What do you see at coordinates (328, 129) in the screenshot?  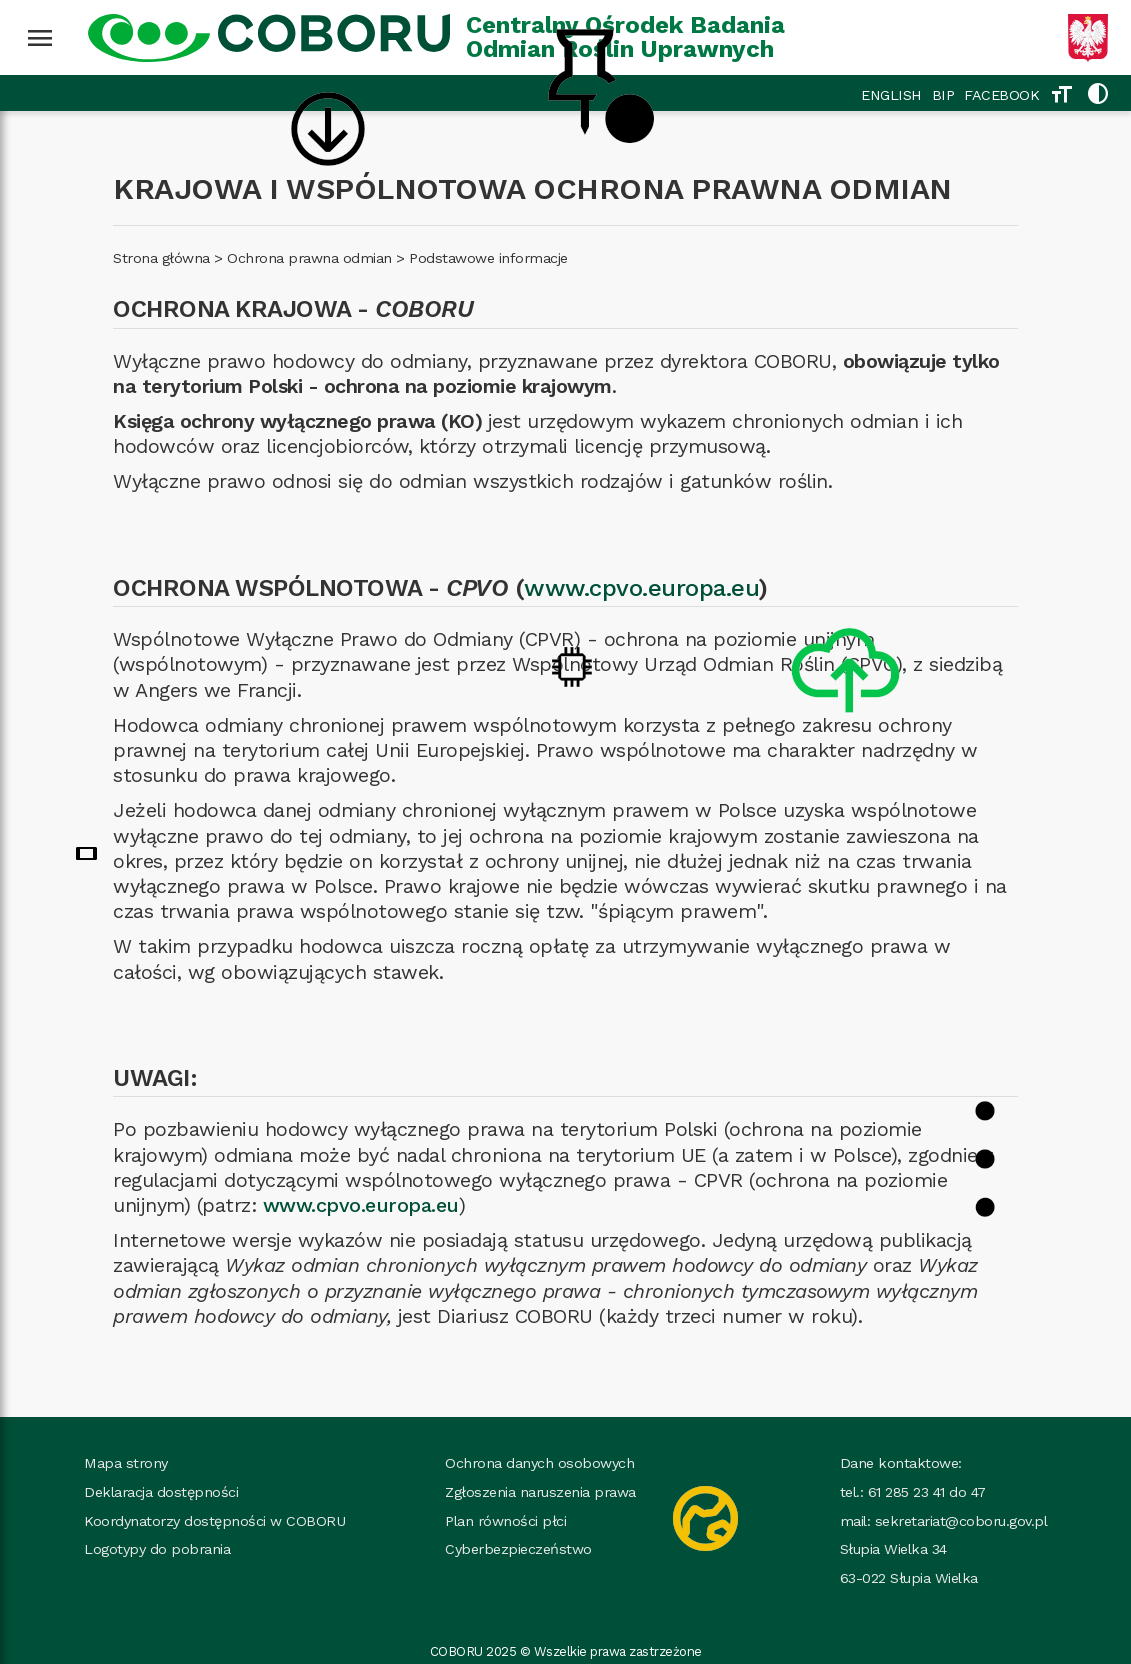 I see `download a file or resource` at bounding box center [328, 129].